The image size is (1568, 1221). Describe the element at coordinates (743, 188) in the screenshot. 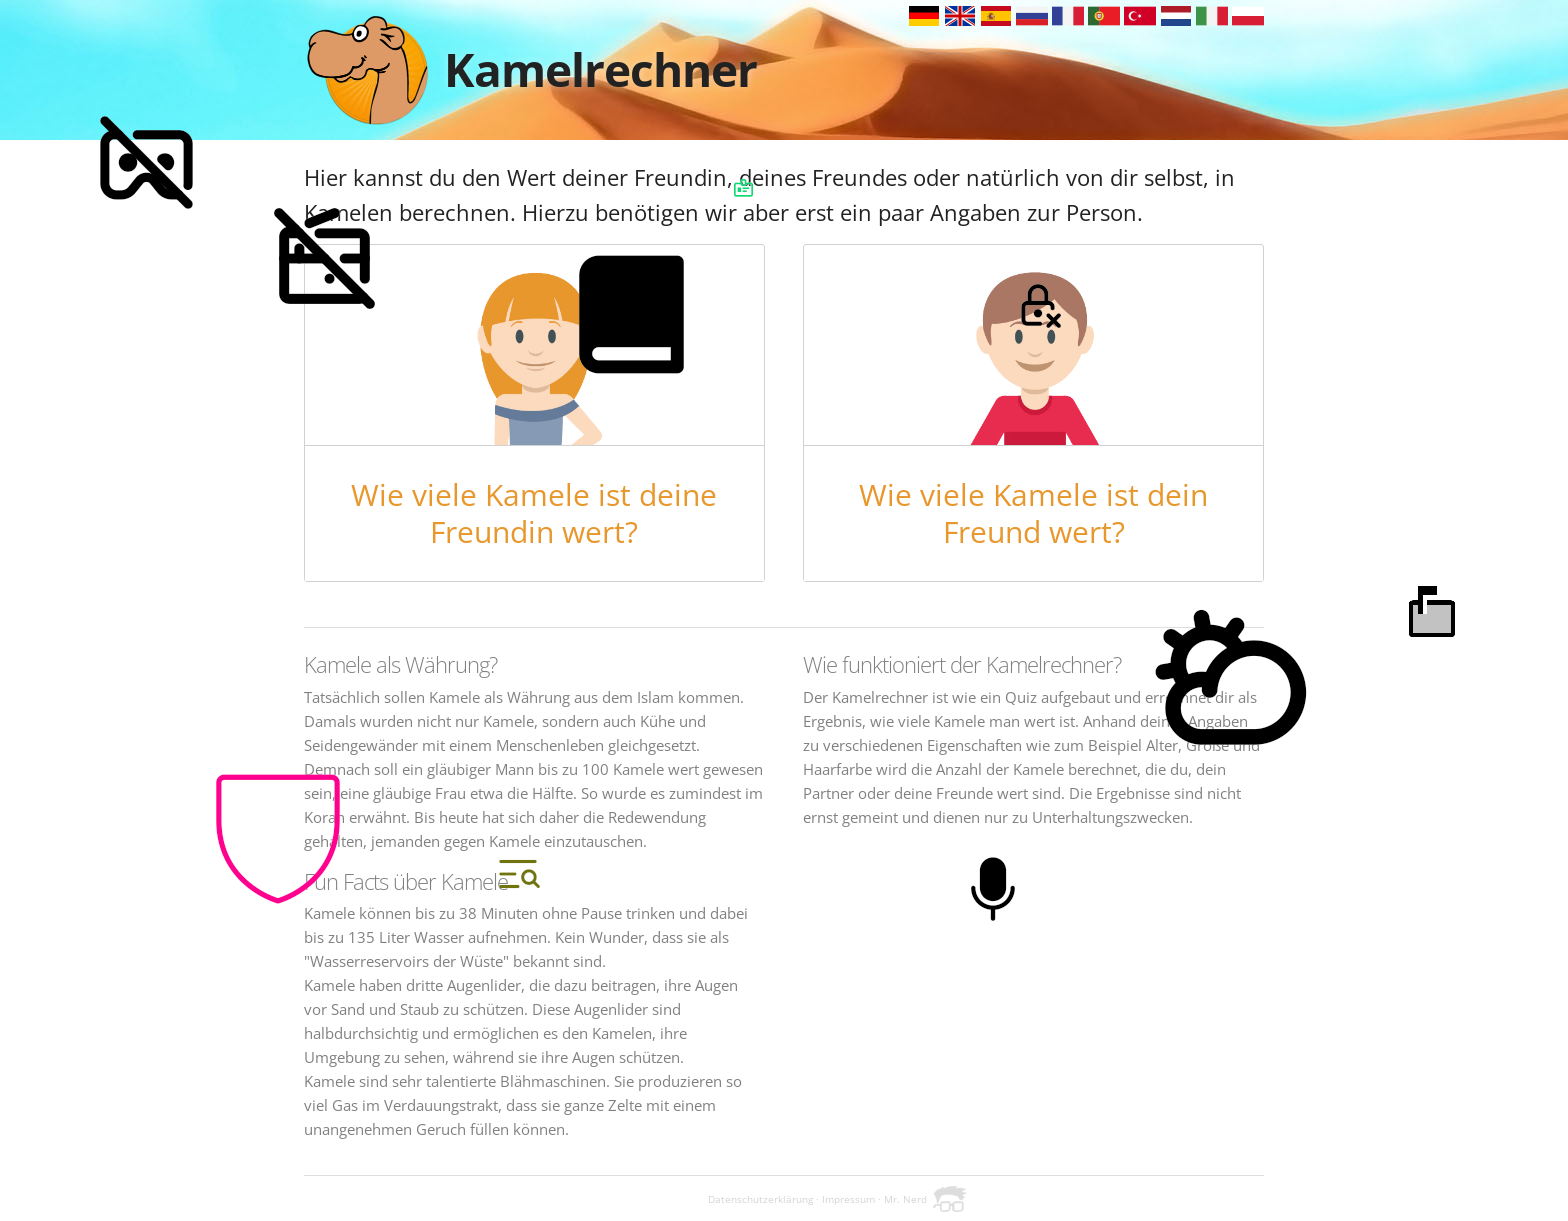

I see `view your profile or identification` at that location.